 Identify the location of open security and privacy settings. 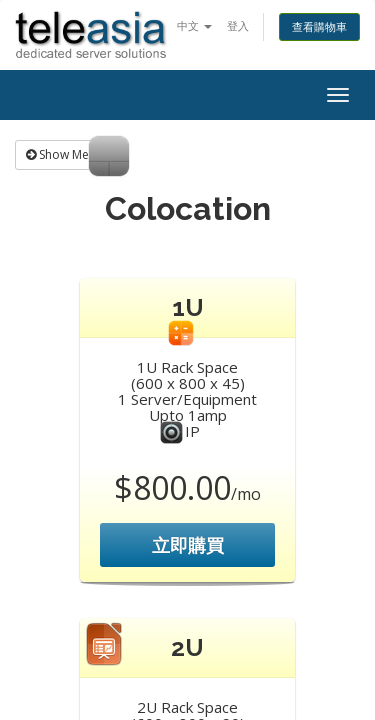
(171, 432).